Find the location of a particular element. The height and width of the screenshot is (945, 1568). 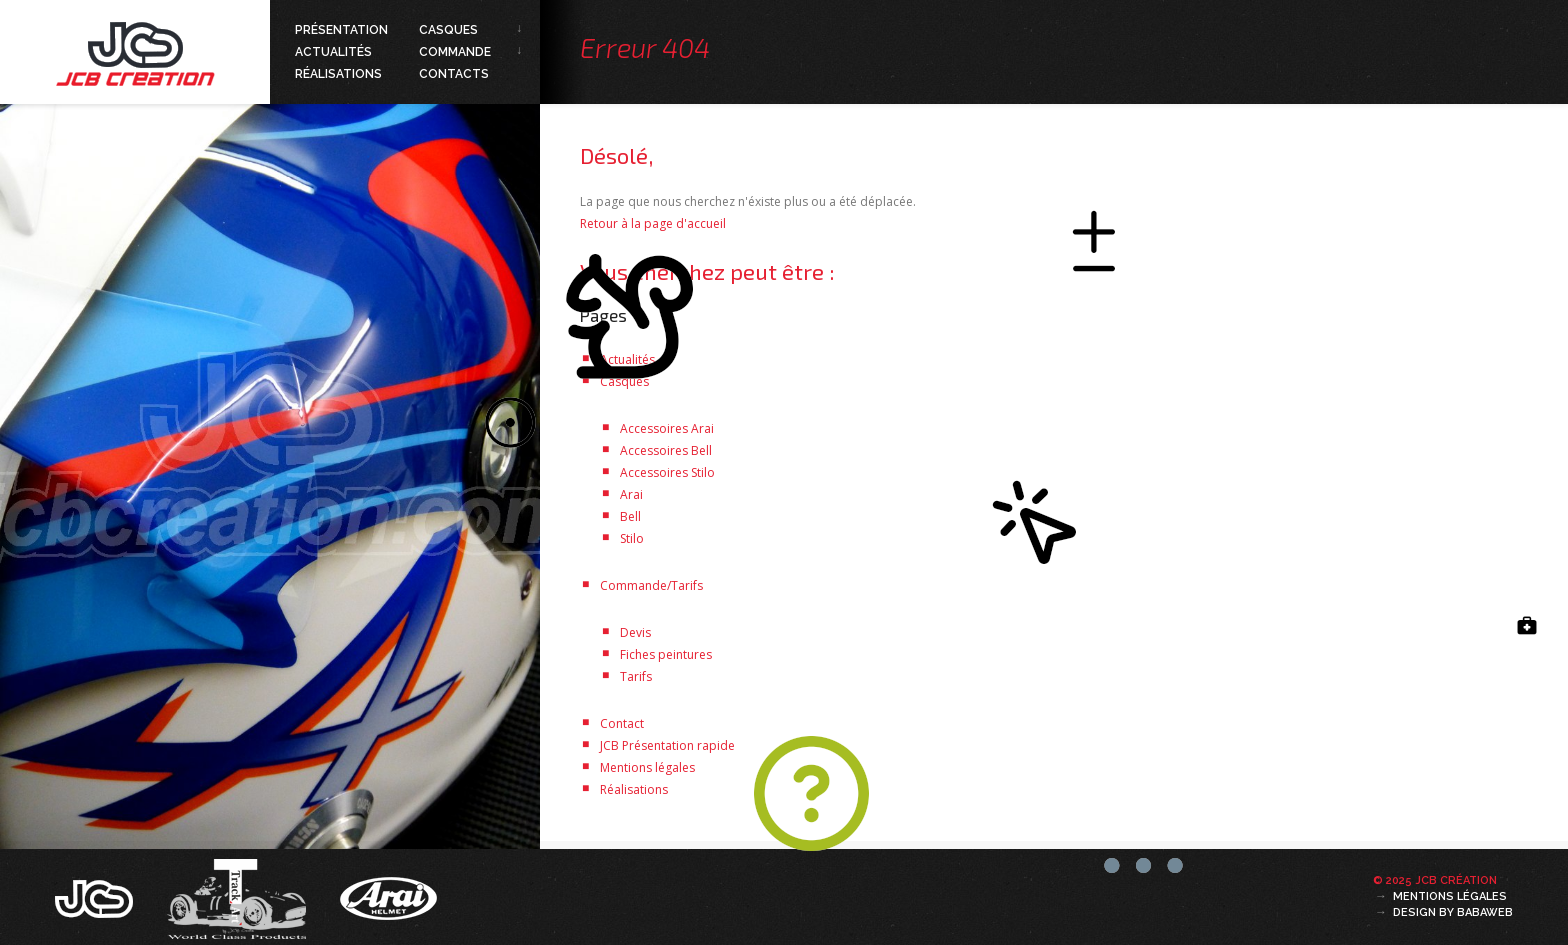

view code differences or changes is located at coordinates (1093, 242).